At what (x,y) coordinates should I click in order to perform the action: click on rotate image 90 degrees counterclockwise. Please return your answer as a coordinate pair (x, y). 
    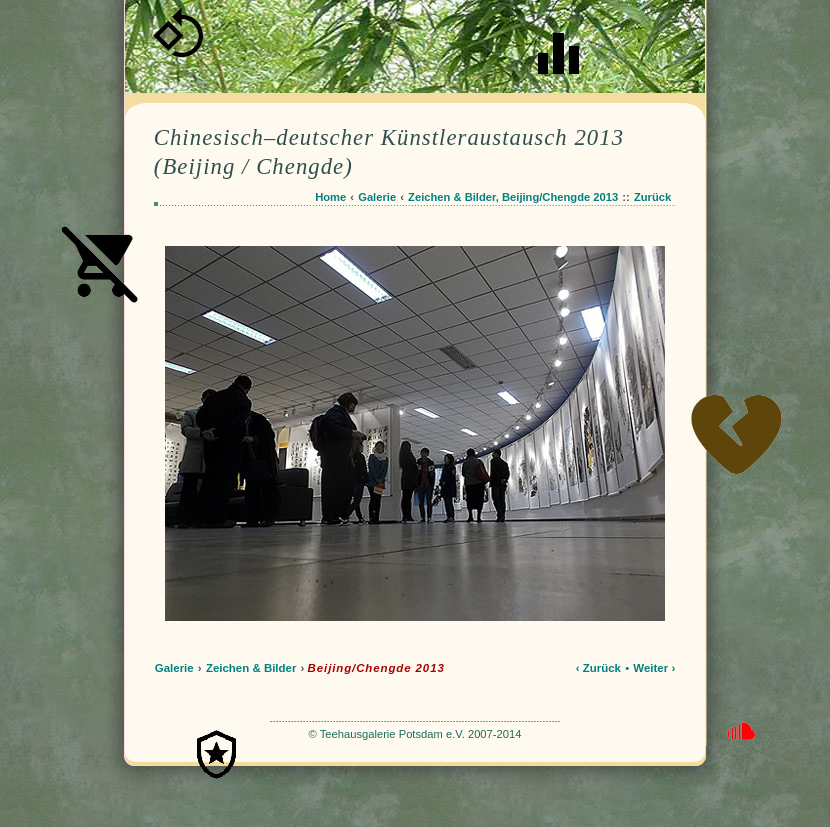
    Looking at the image, I should click on (179, 33).